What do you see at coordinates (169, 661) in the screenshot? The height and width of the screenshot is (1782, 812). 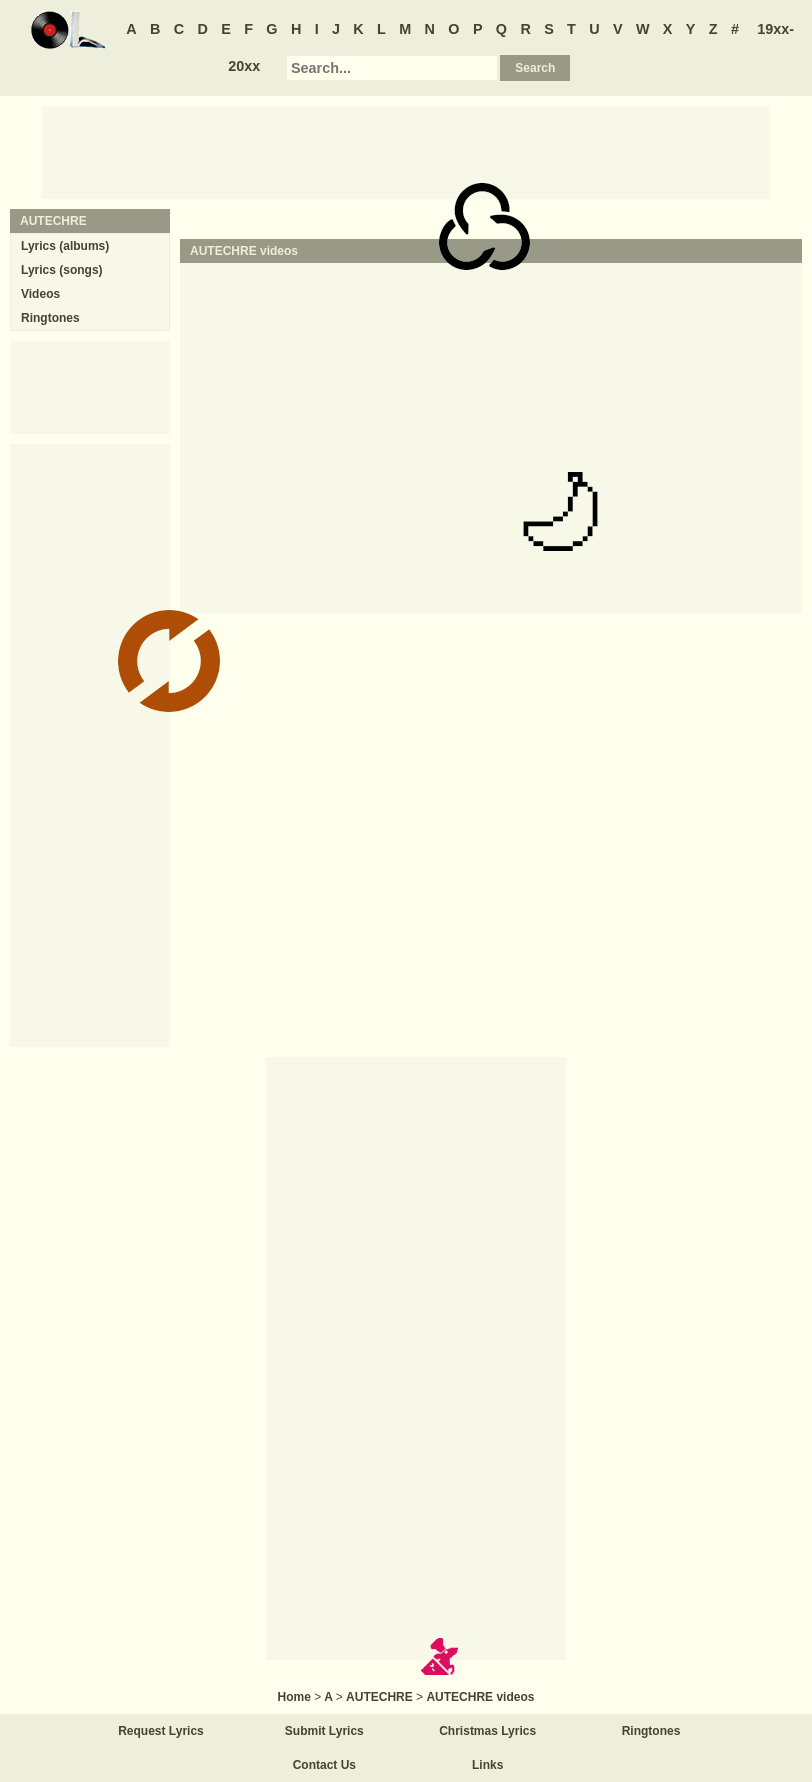 I see `open MLflow machine learning platform` at bounding box center [169, 661].